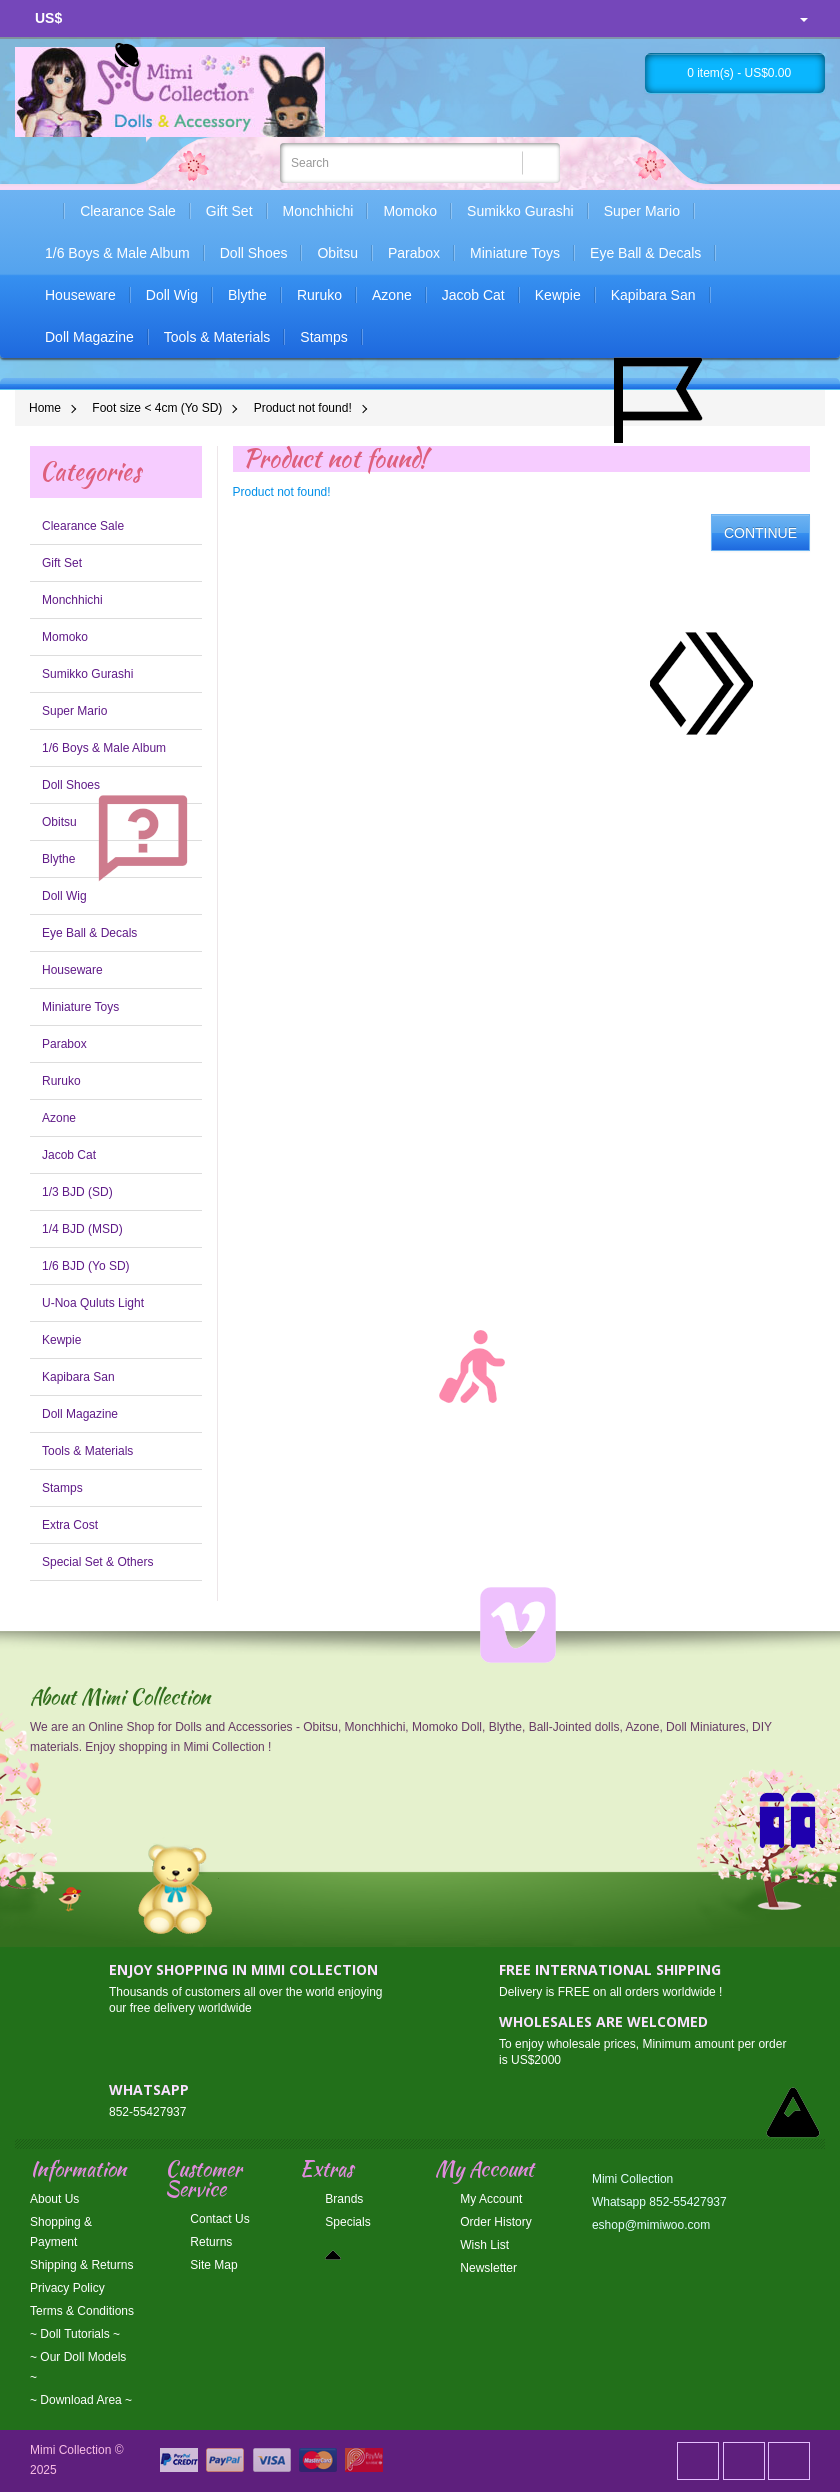 The image size is (840, 2492). I want to click on locate nearby portable restrooms, so click(787, 1820).